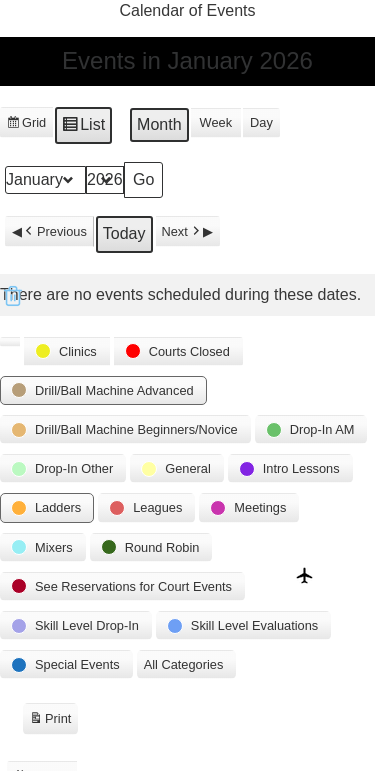  What do you see at coordinates (13, 296) in the screenshot?
I see `delete selected item` at bounding box center [13, 296].